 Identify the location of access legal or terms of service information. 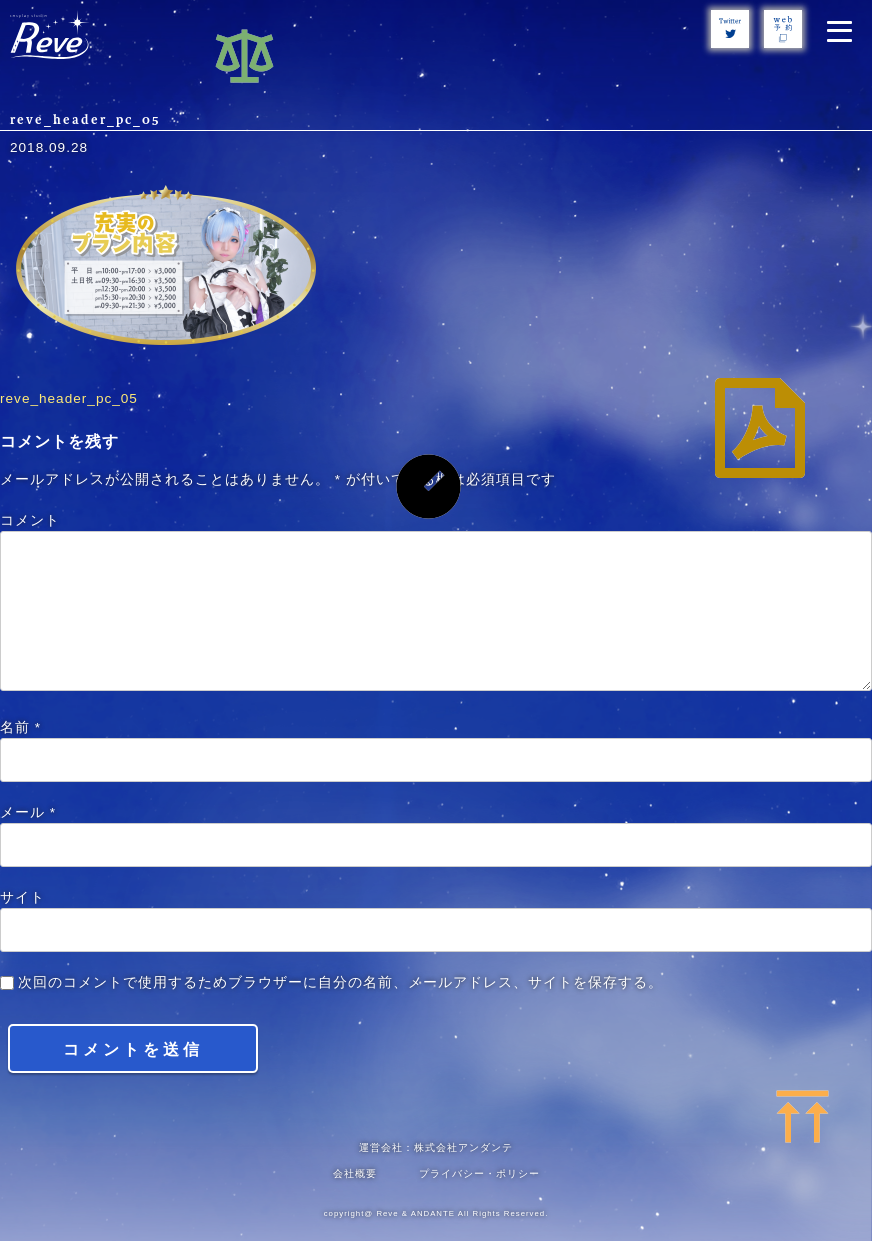
(244, 57).